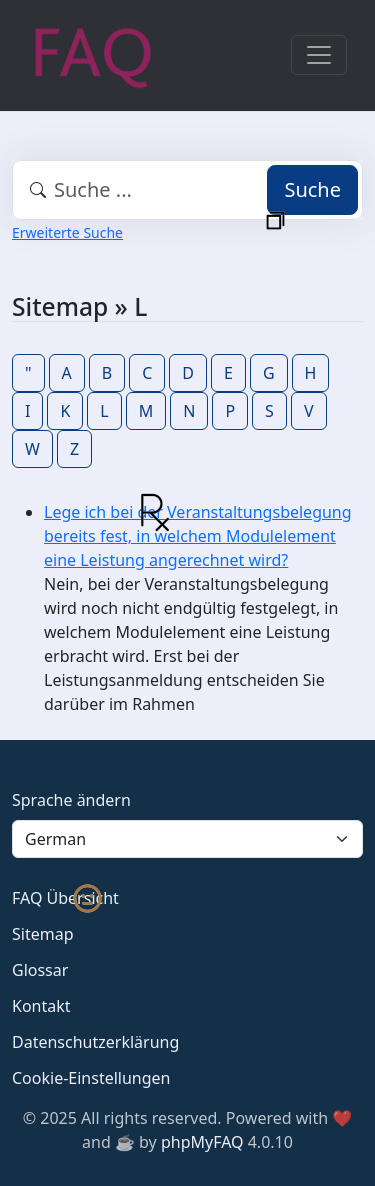 The height and width of the screenshot is (1186, 375). Describe the element at coordinates (153, 512) in the screenshot. I see `view prescription details` at that location.